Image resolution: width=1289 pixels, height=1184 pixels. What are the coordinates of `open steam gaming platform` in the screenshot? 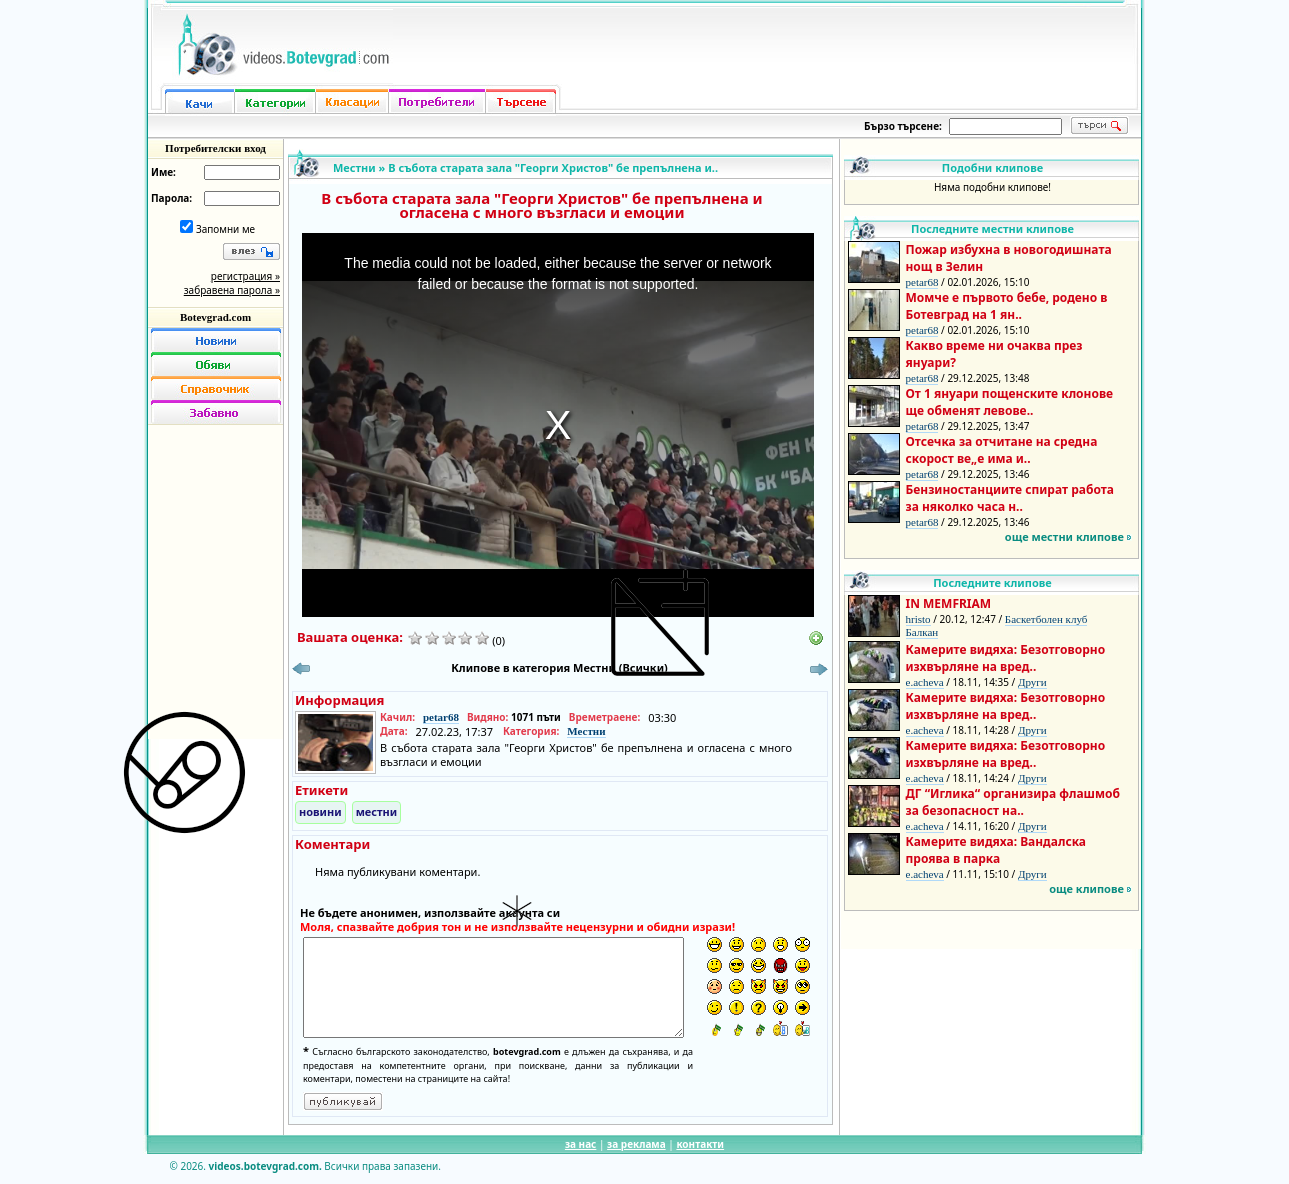 It's located at (184, 772).